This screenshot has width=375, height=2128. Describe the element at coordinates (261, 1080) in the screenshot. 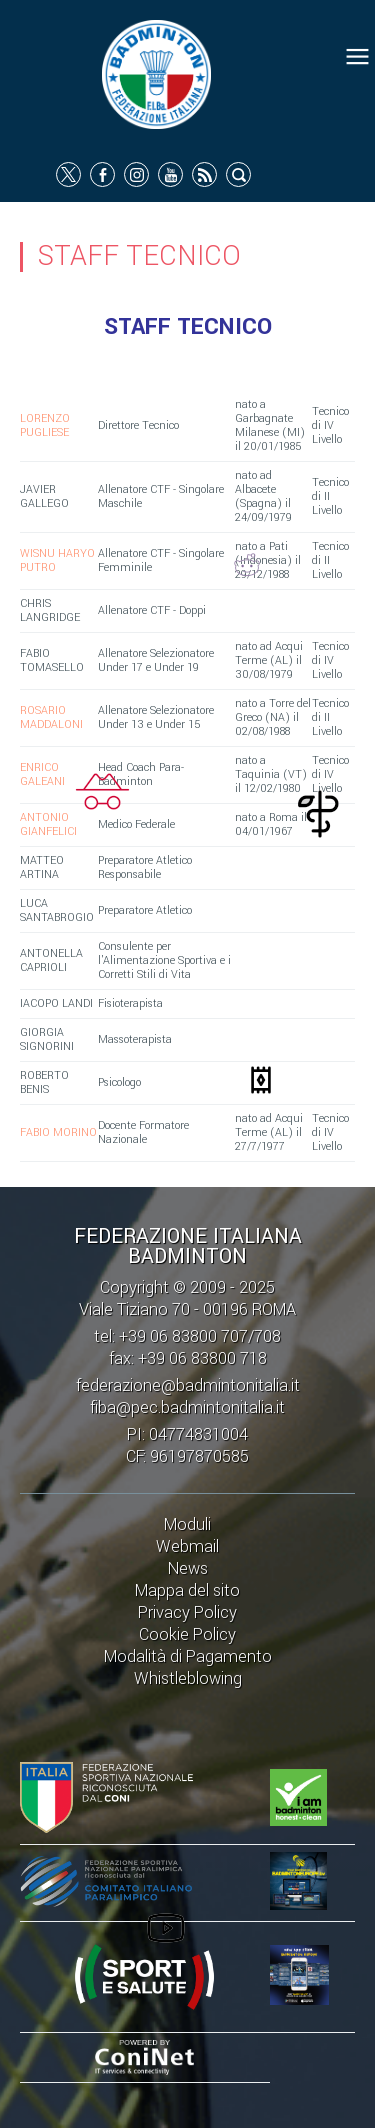

I see `view or manage home decor items` at that location.